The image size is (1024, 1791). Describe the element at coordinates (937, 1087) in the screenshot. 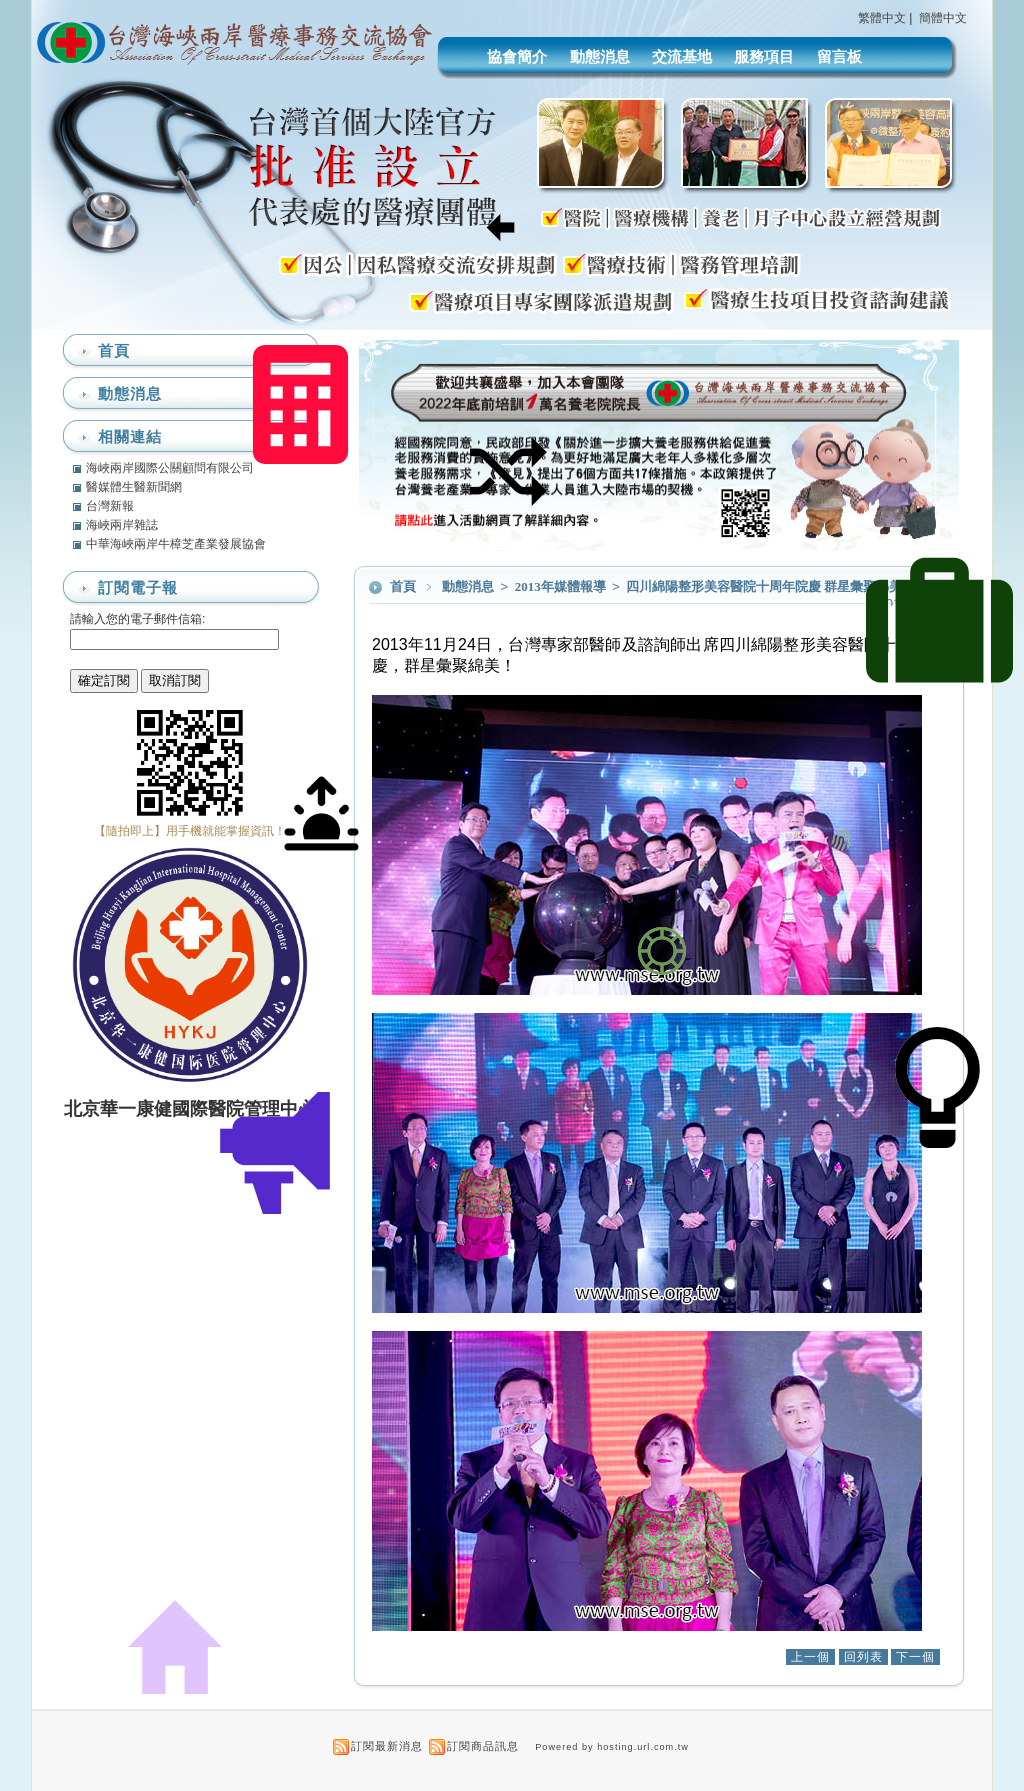

I see `access tips or helpful suggestions` at that location.